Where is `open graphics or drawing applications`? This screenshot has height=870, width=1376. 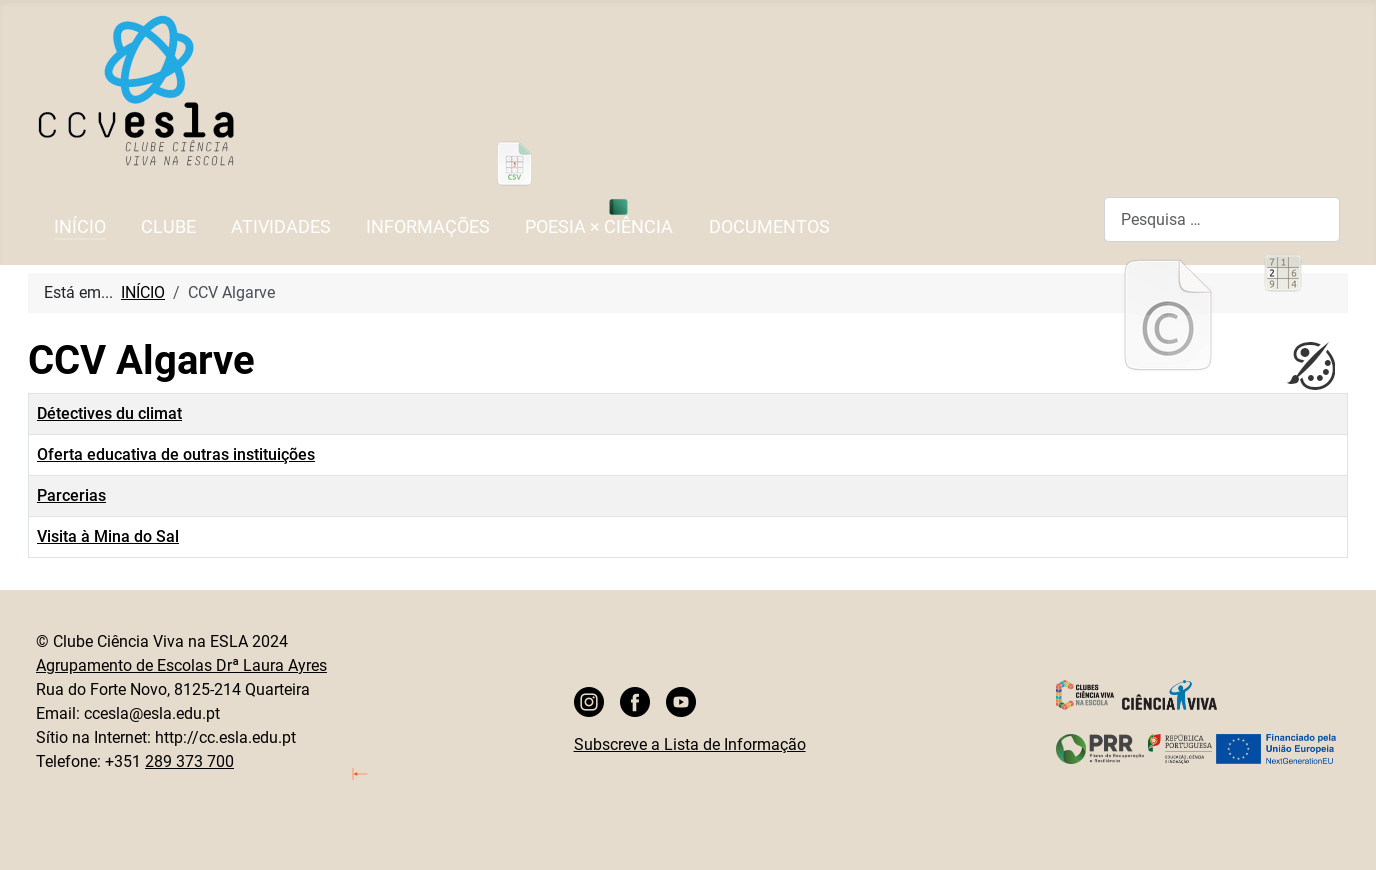
open graphics or drawing applications is located at coordinates (1311, 366).